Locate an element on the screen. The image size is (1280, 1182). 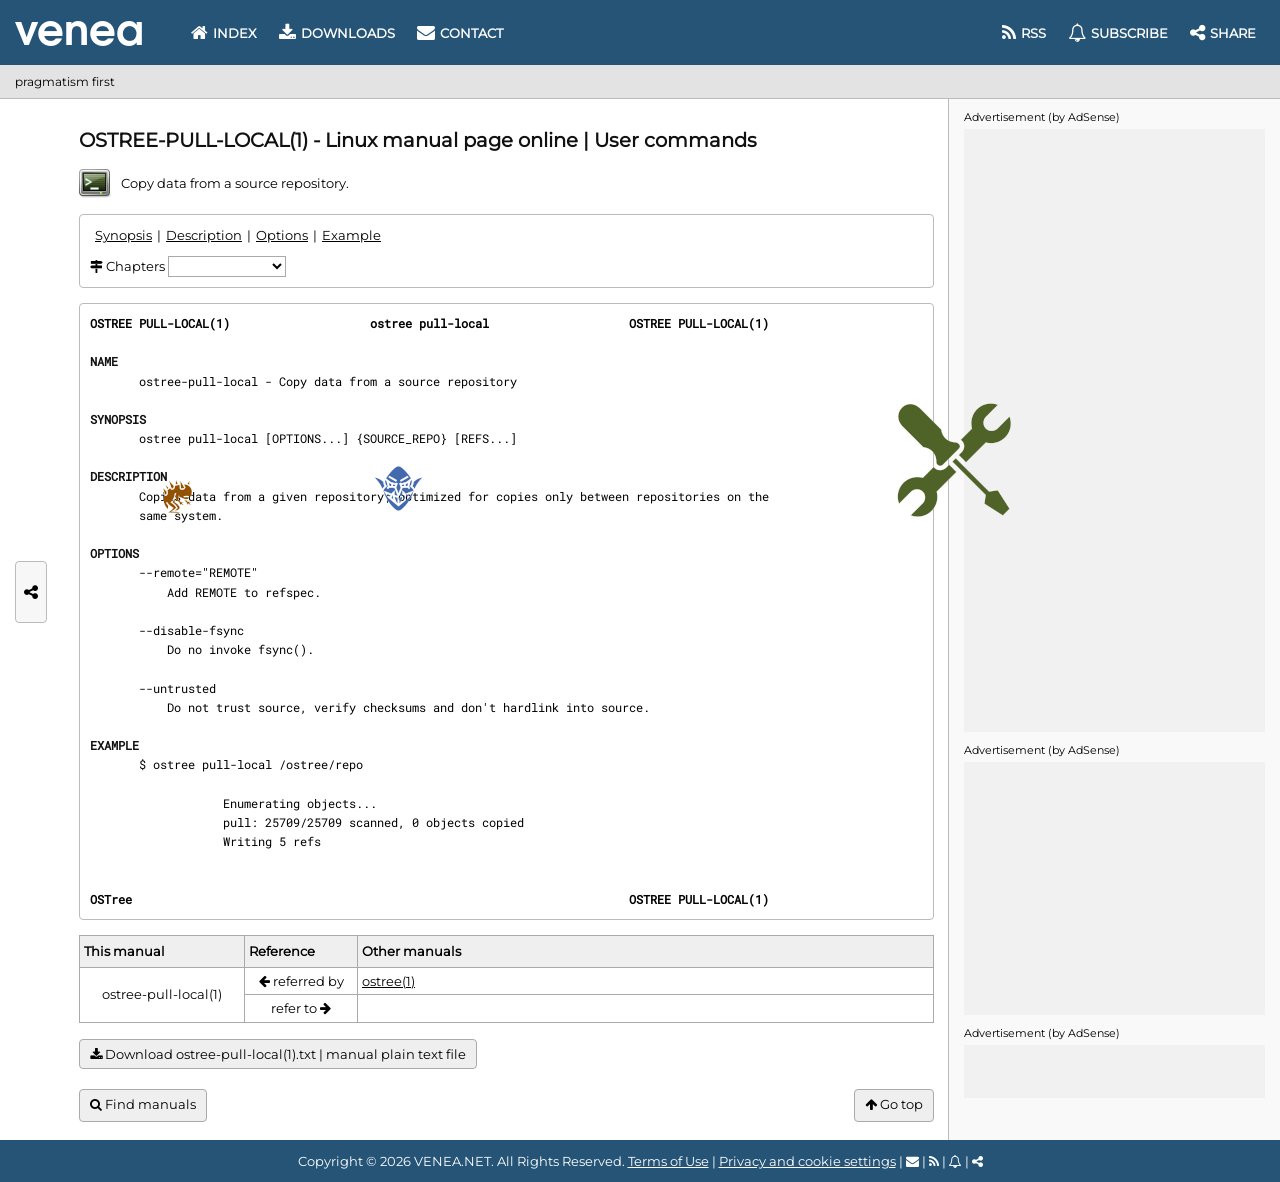
select goblin character or enemy type is located at coordinates (398, 488).